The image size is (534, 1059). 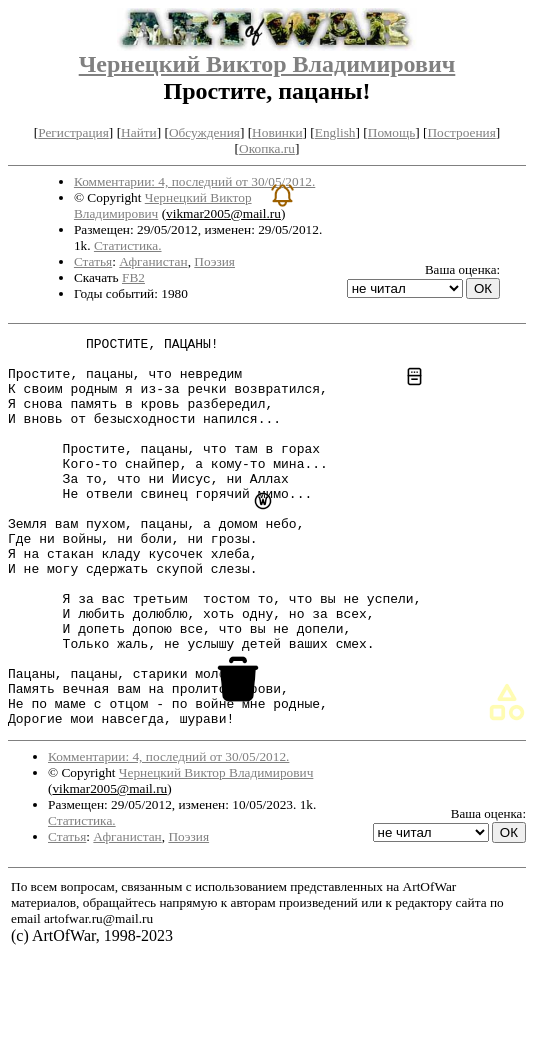 I want to click on access cooking or kitchen appliances, so click(x=414, y=376).